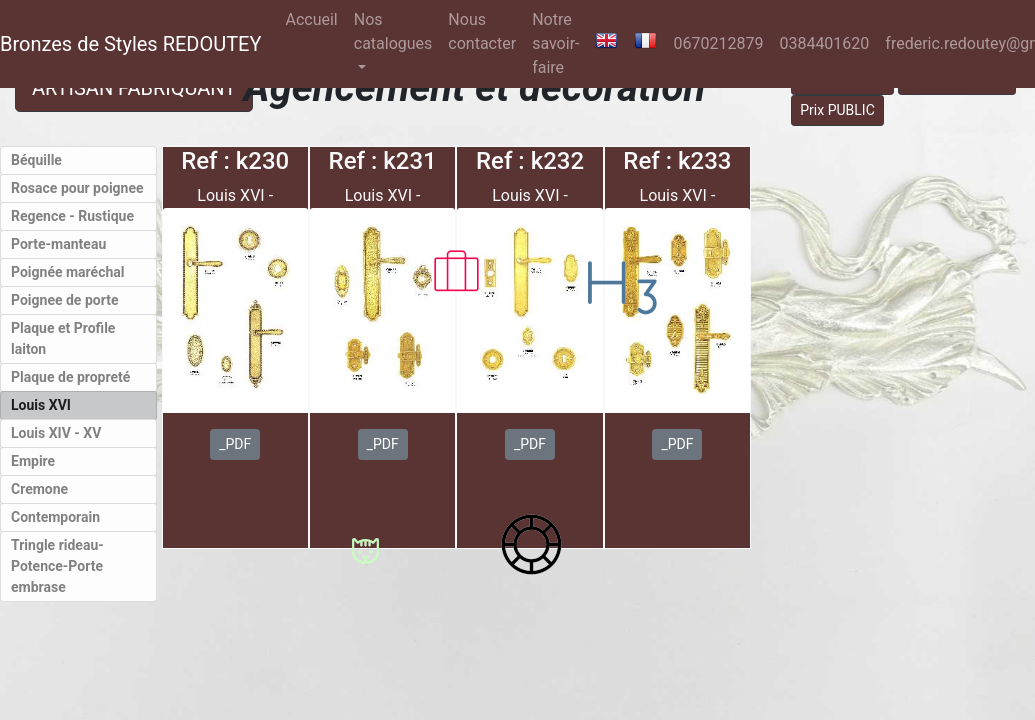 This screenshot has width=1035, height=720. I want to click on format text as heading level 3, so click(618, 286).